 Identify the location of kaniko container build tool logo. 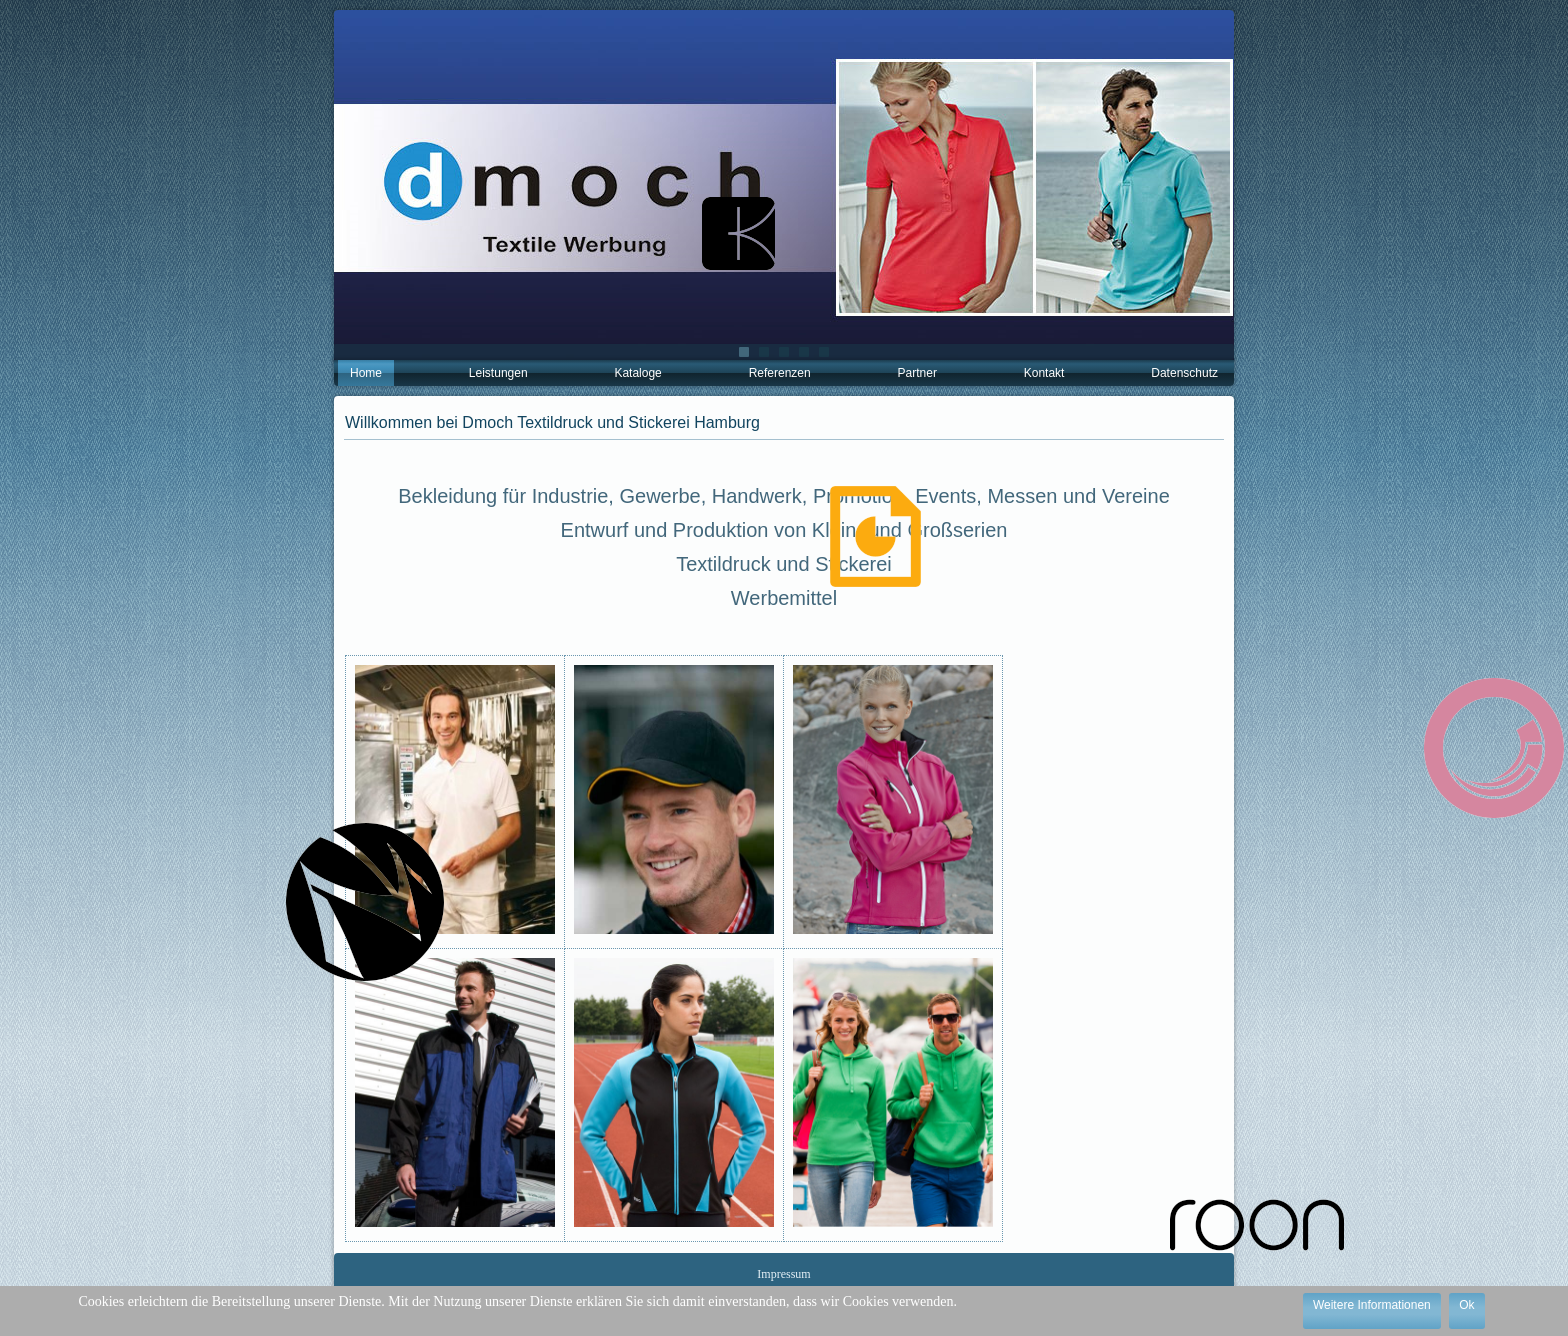
(738, 233).